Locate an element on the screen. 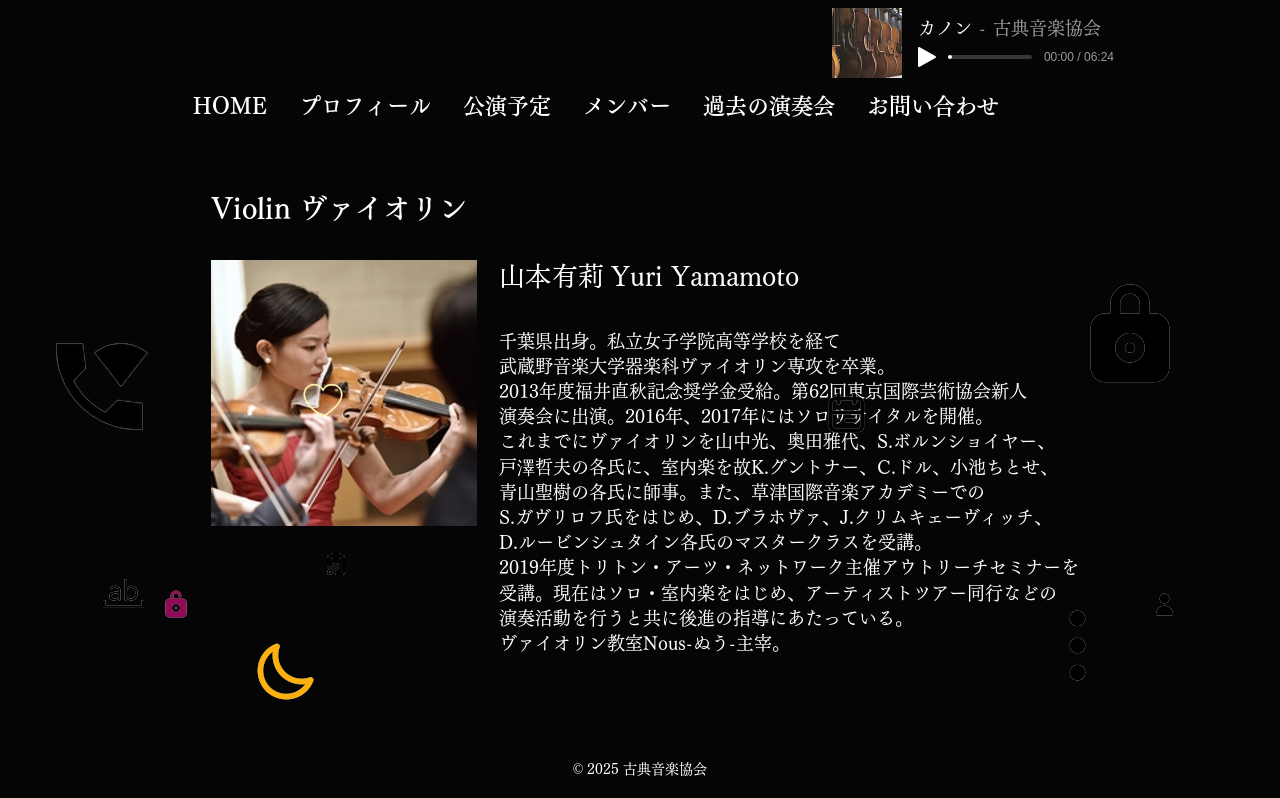  lock or secure this item is located at coordinates (1130, 333).